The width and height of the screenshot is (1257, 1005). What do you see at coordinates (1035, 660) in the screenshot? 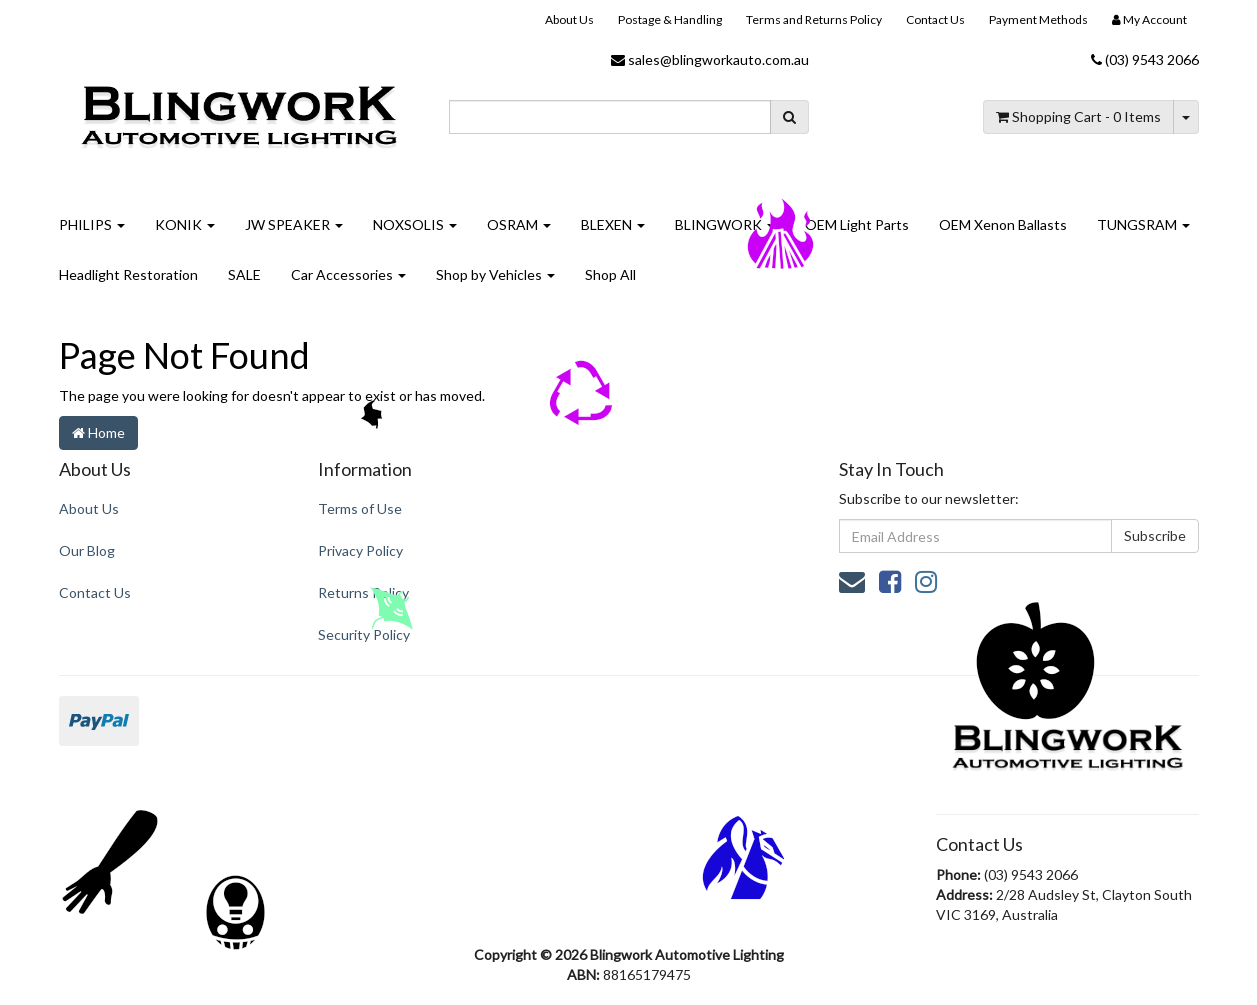
I see `view apple seed count or farming resources` at bounding box center [1035, 660].